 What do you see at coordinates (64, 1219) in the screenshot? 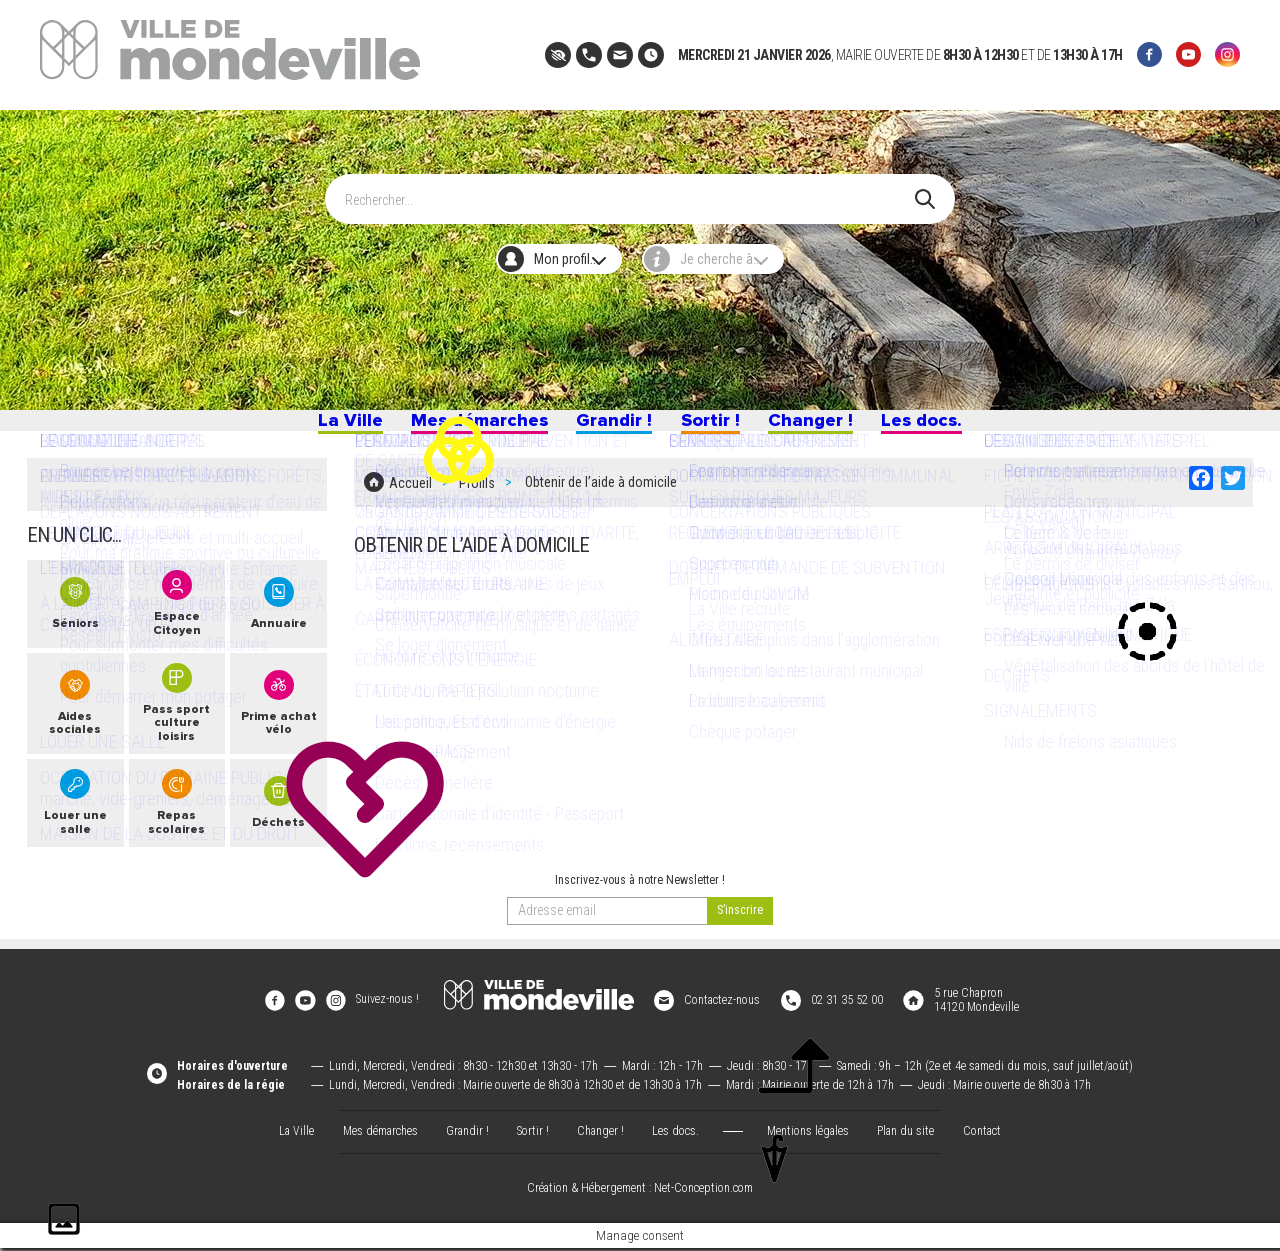
I see `view original image without cropping` at bounding box center [64, 1219].